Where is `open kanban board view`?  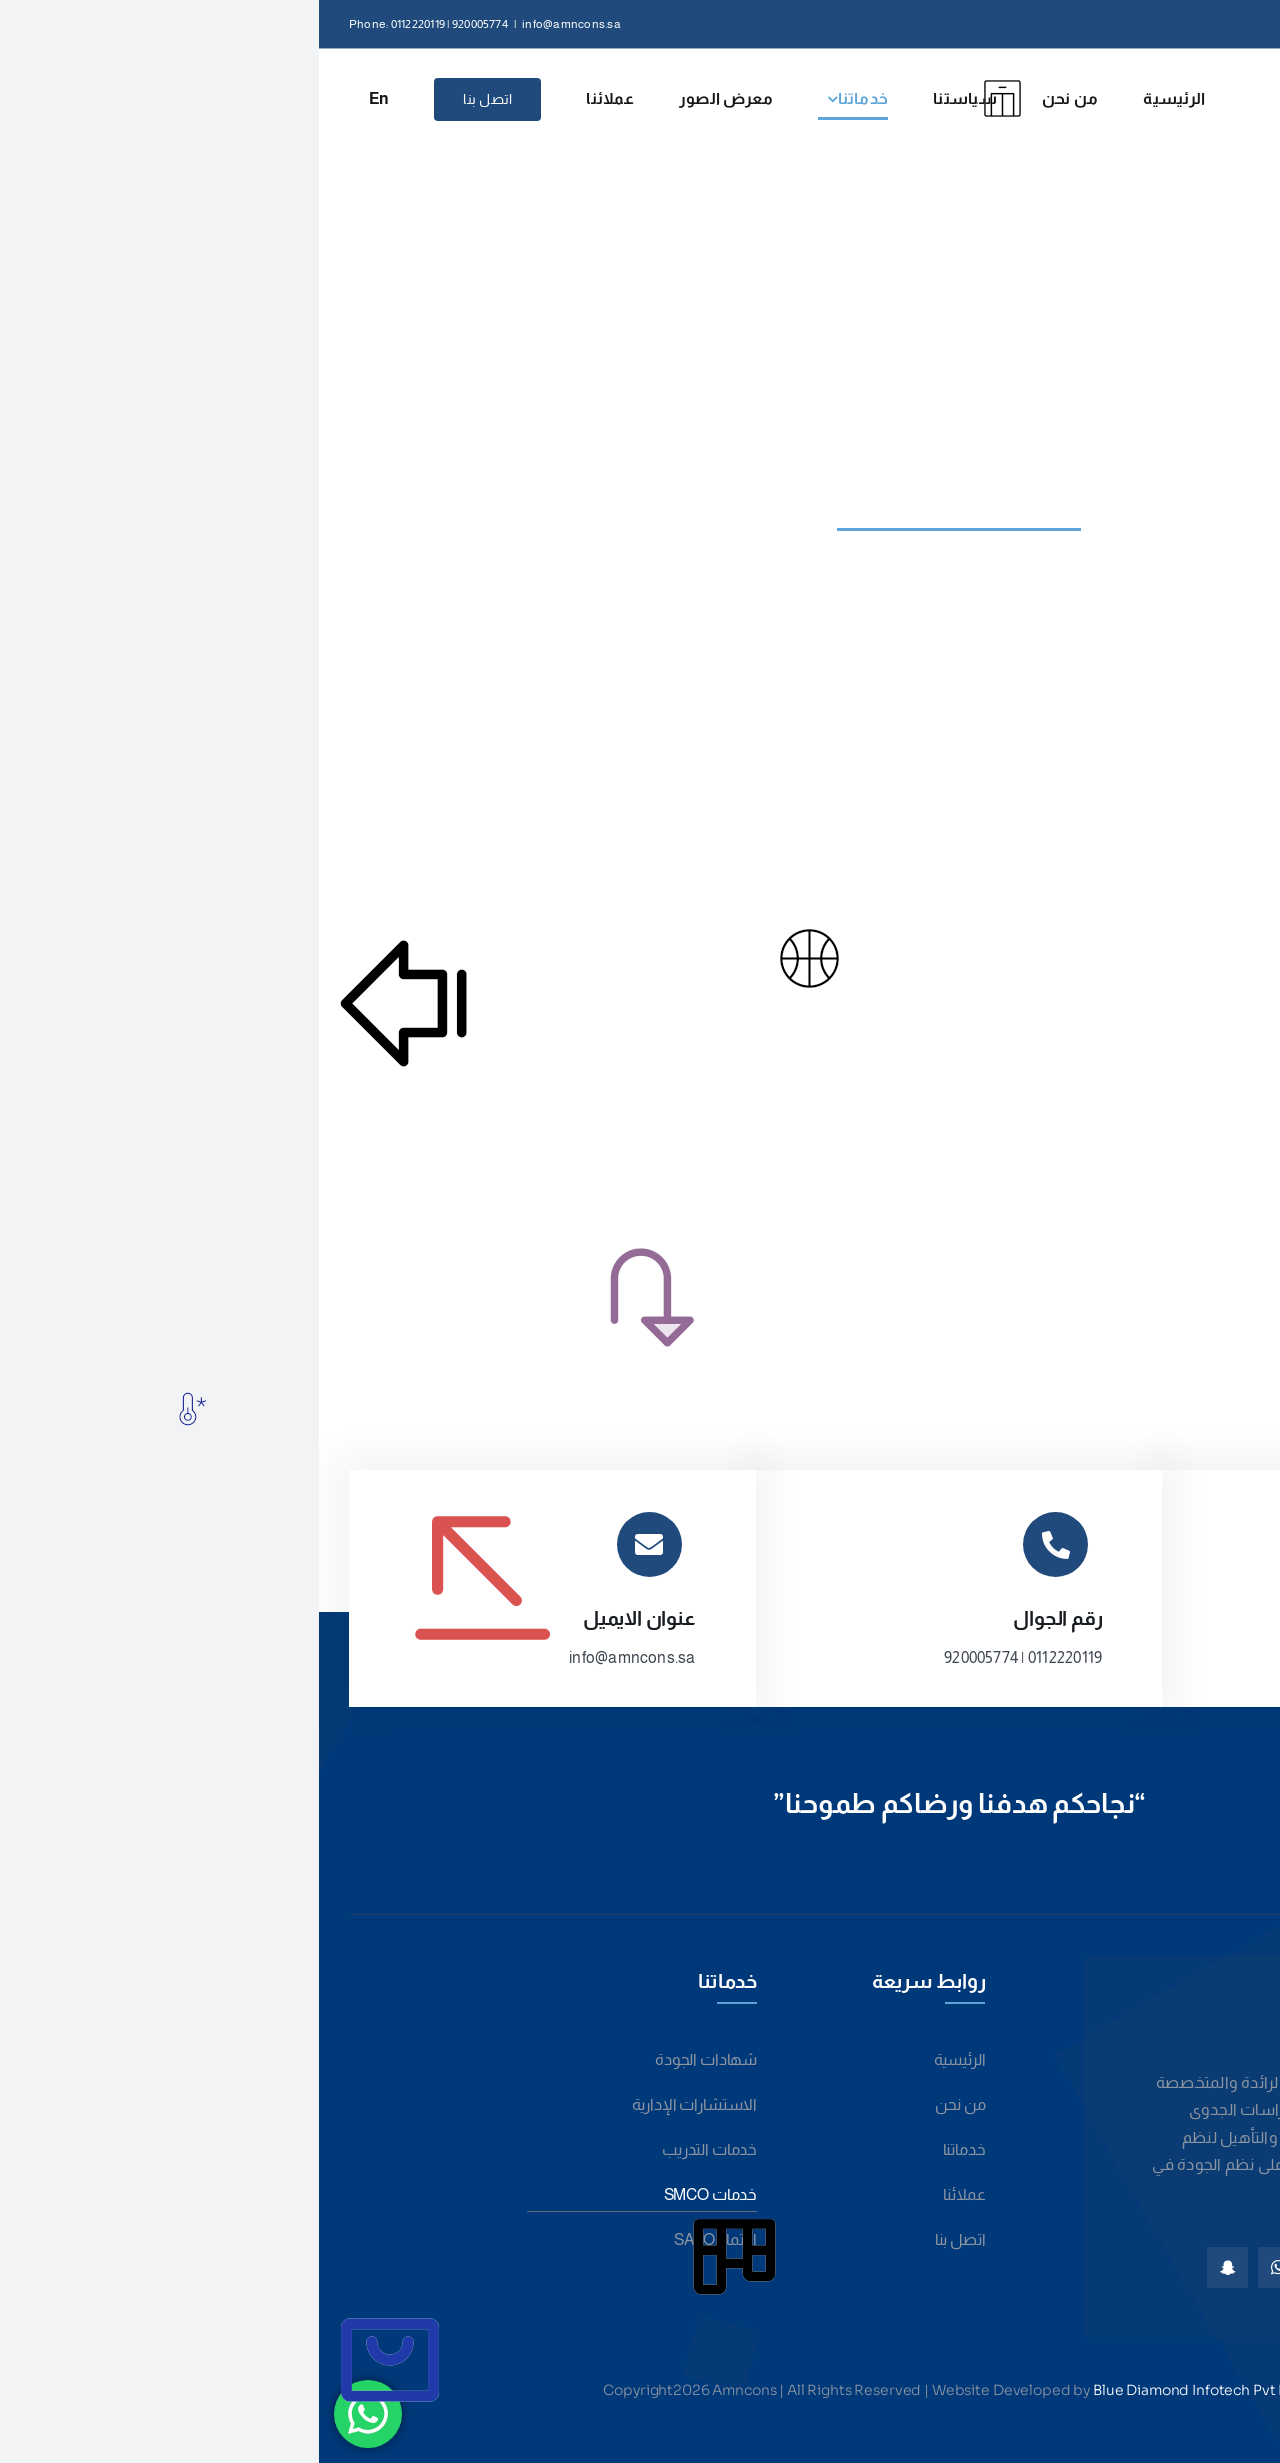
open kanban board view is located at coordinates (734, 2253).